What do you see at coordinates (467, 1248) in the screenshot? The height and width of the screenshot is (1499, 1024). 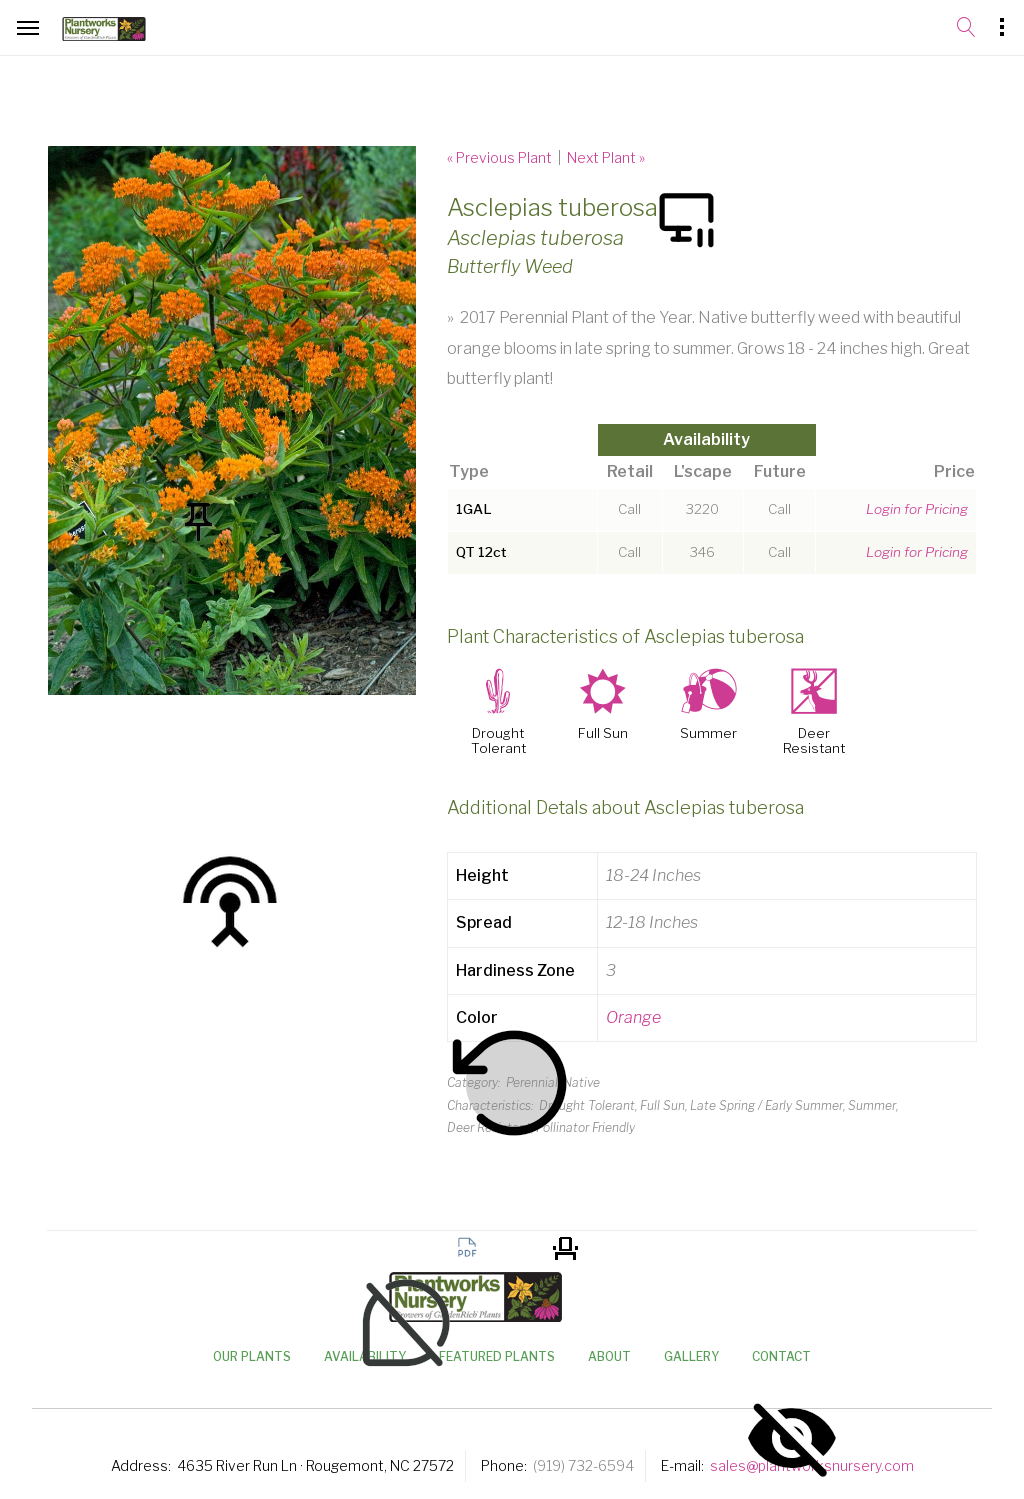 I see `view or open a PDF document` at bounding box center [467, 1248].